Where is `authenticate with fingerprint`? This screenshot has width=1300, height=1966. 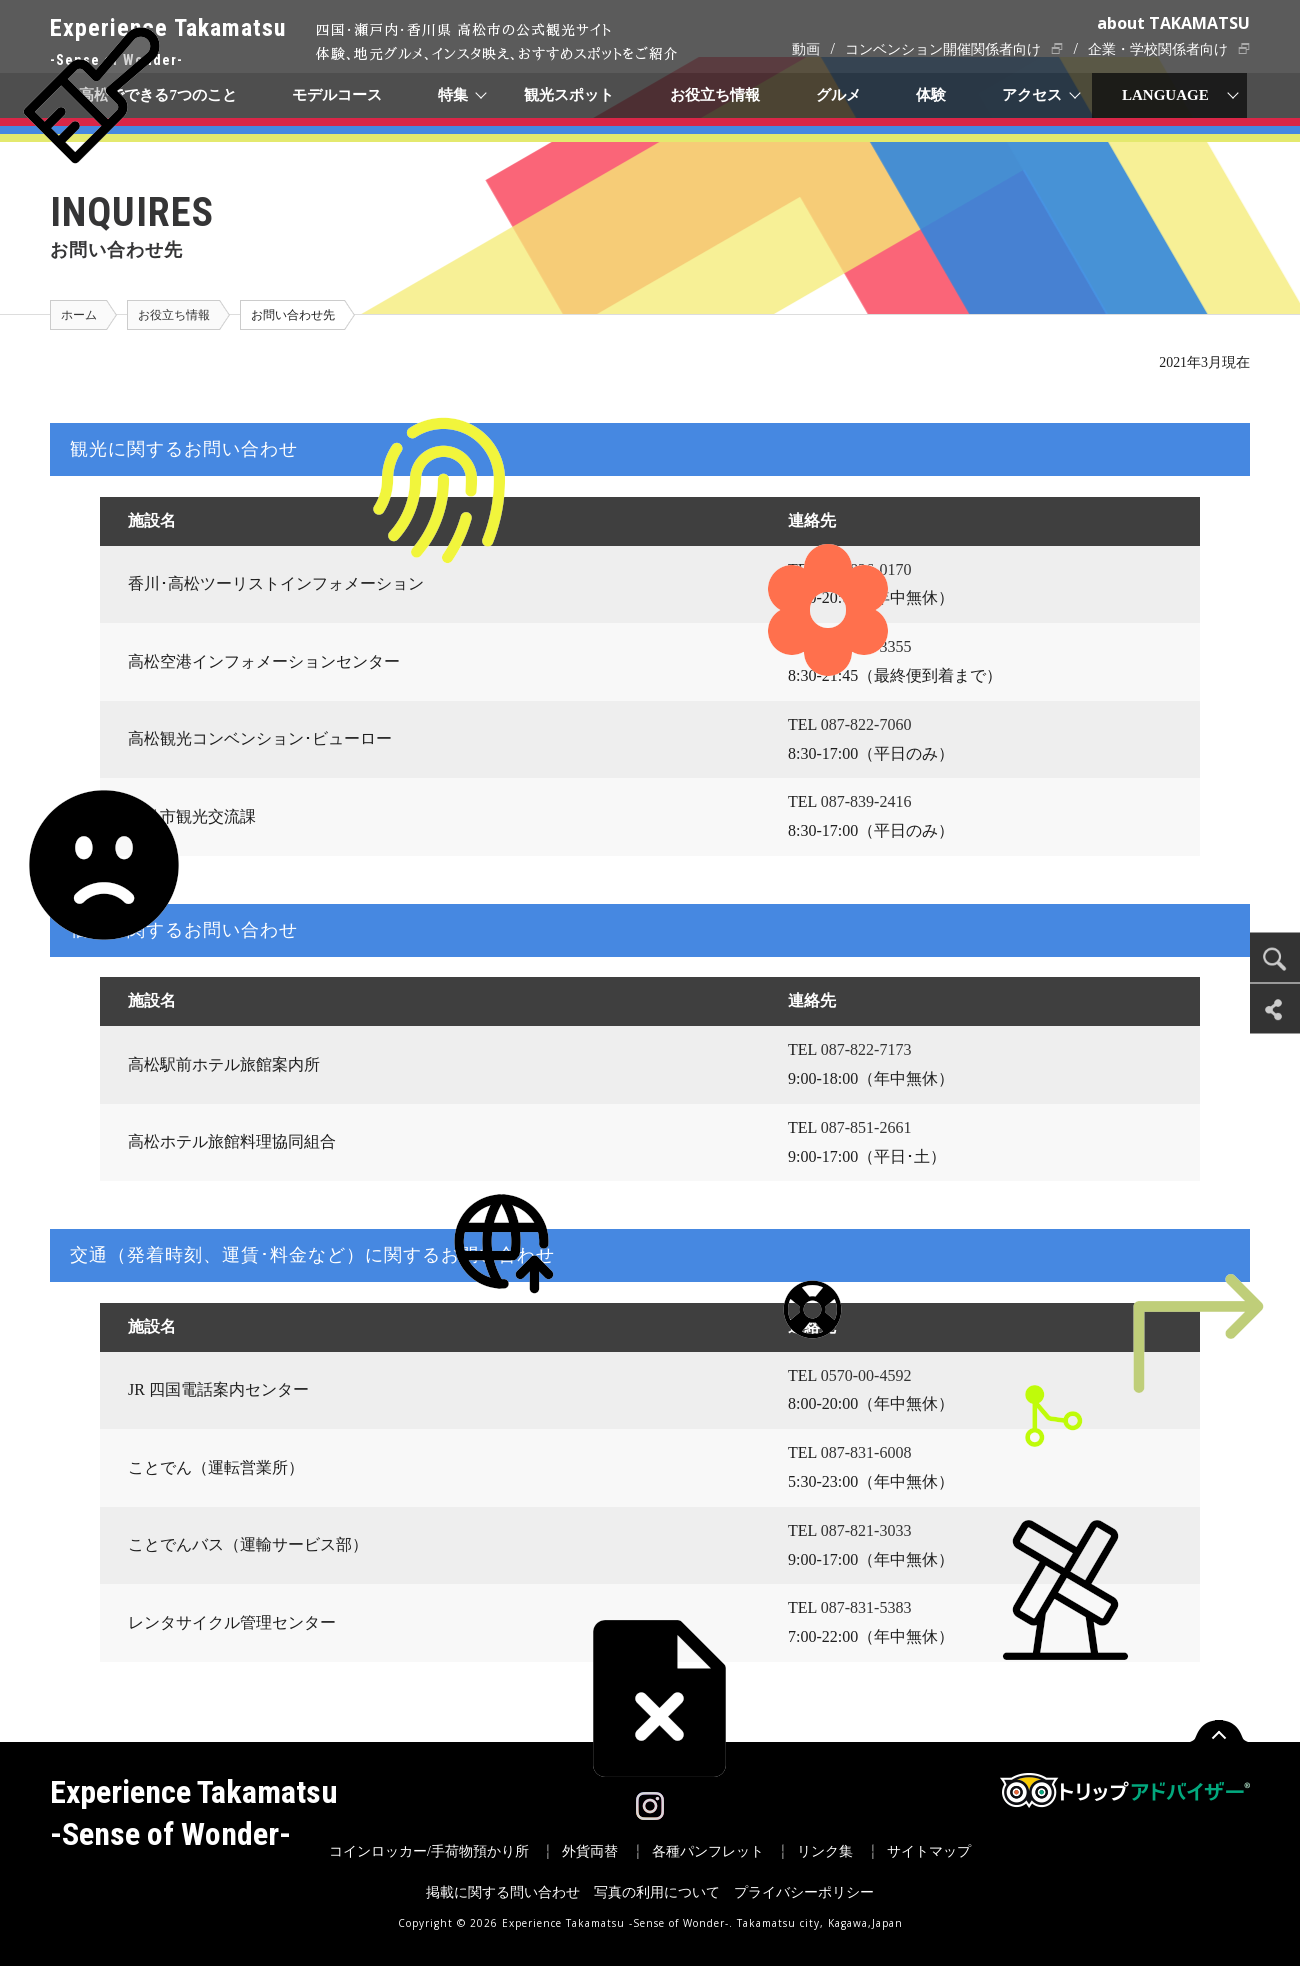 authenticate with fingerprint is located at coordinates (443, 490).